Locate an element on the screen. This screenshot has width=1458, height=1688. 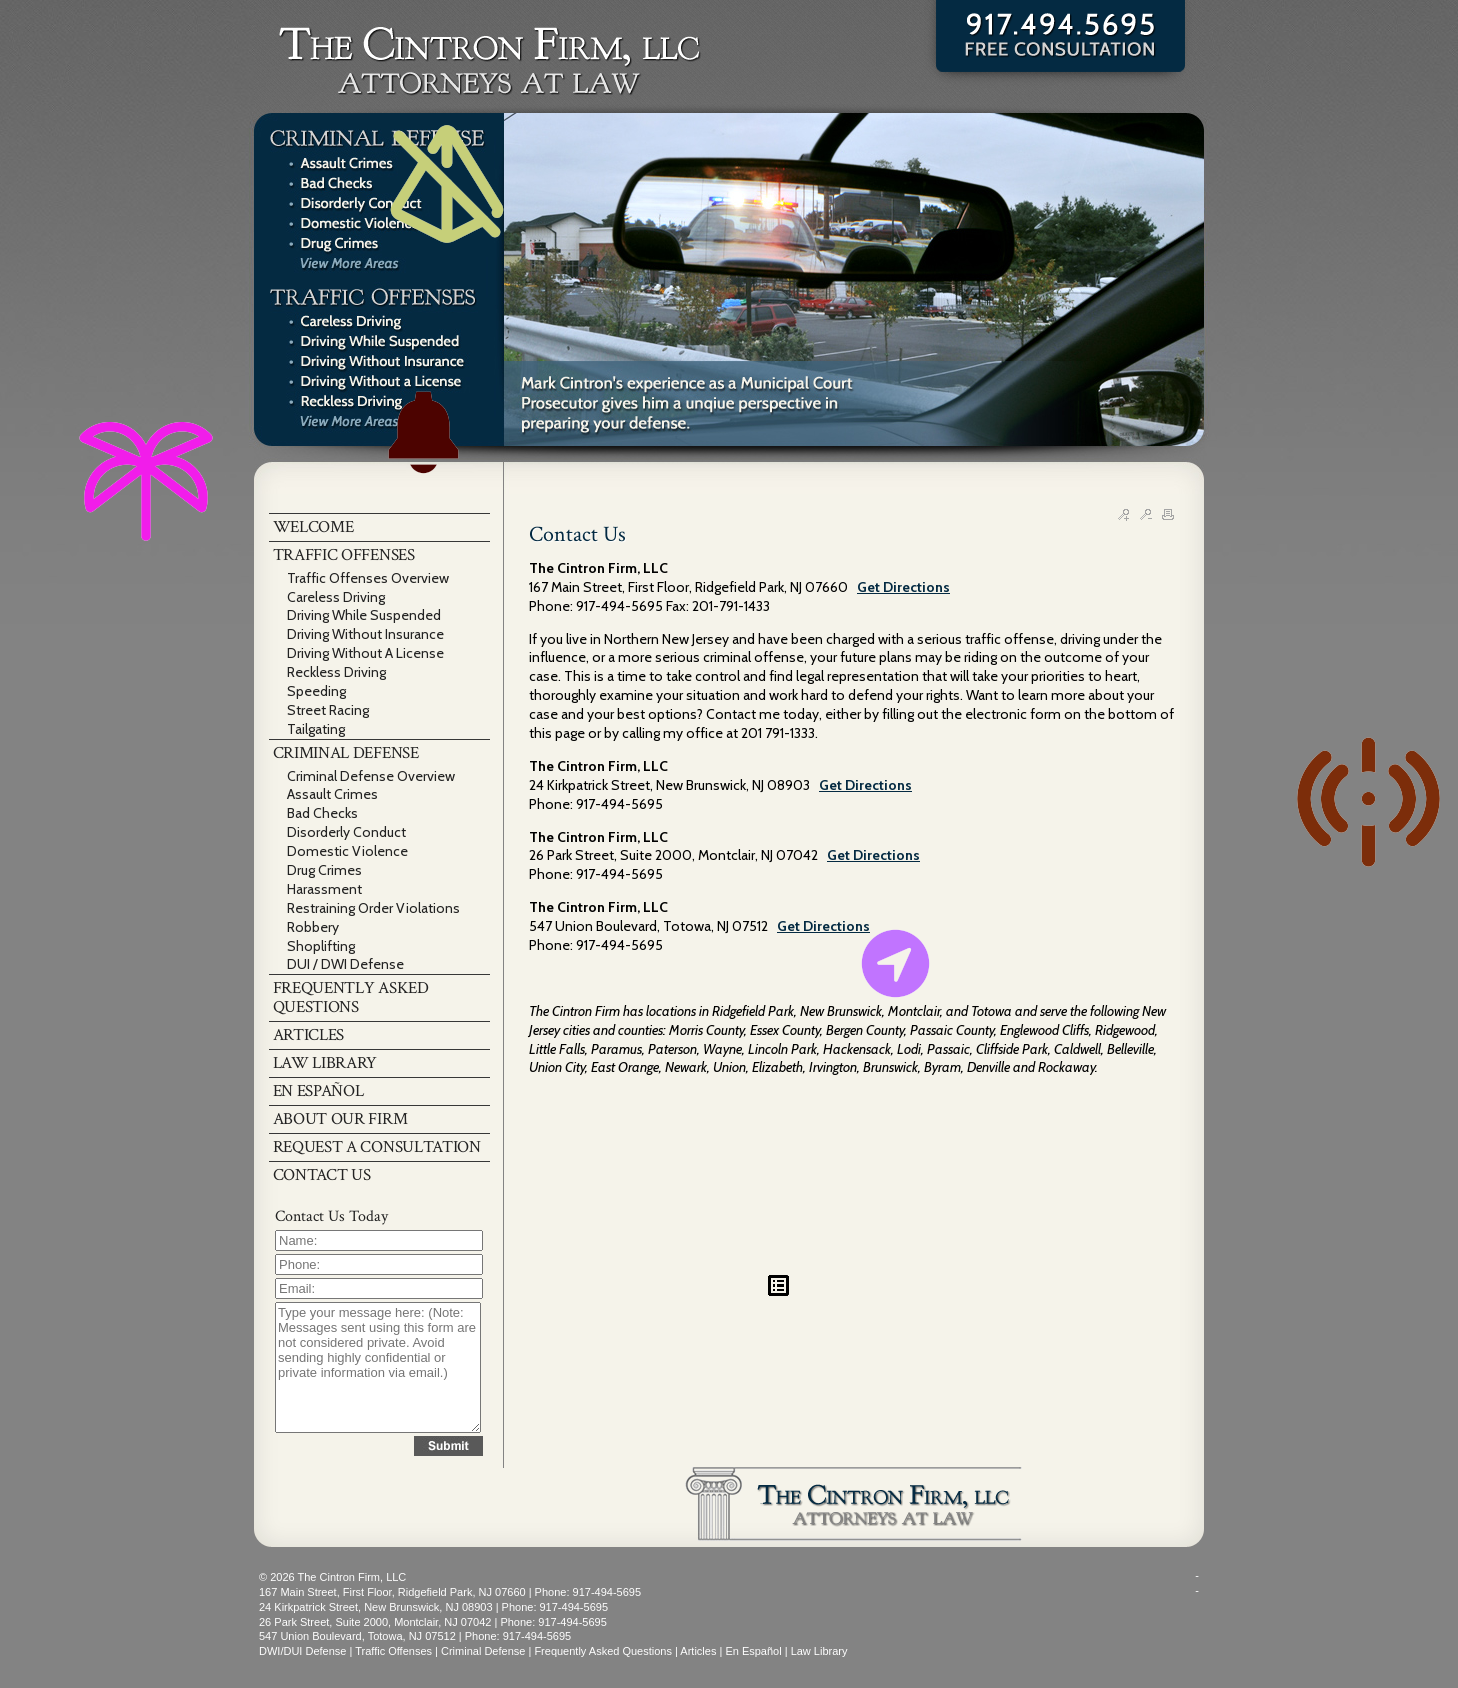
tap to navigate to current location is located at coordinates (895, 963).